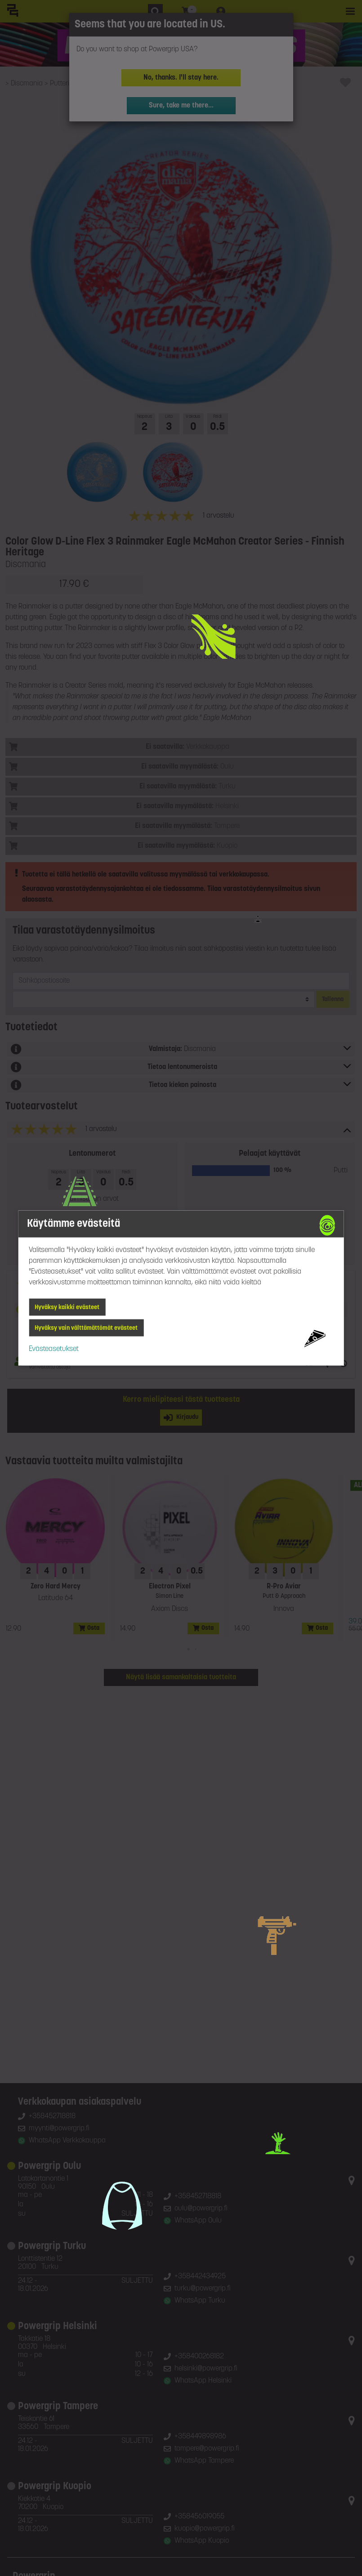  I want to click on select cyclops character or creature type, so click(327, 1225).